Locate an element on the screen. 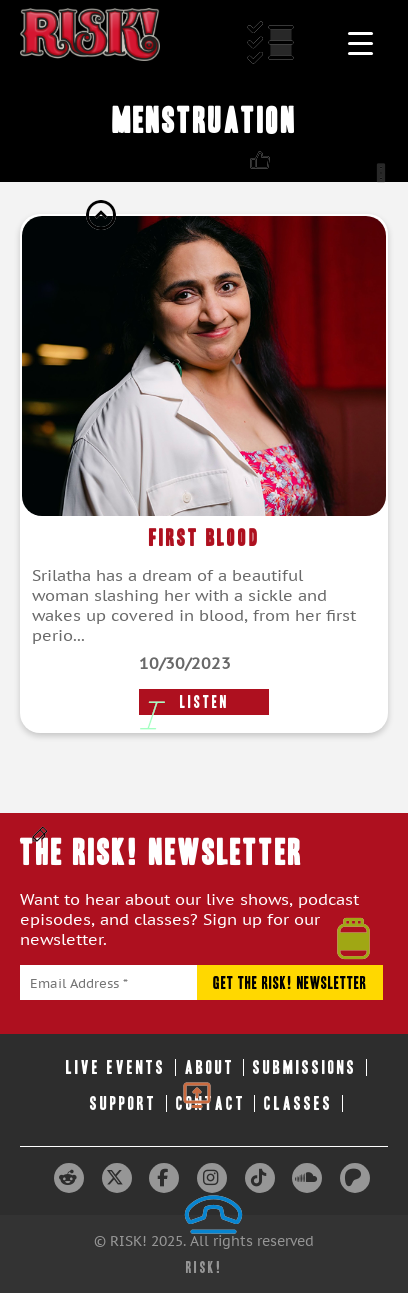 The image size is (408, 1293). apply italic formatting to selected text is located at coordinates (152, 715).